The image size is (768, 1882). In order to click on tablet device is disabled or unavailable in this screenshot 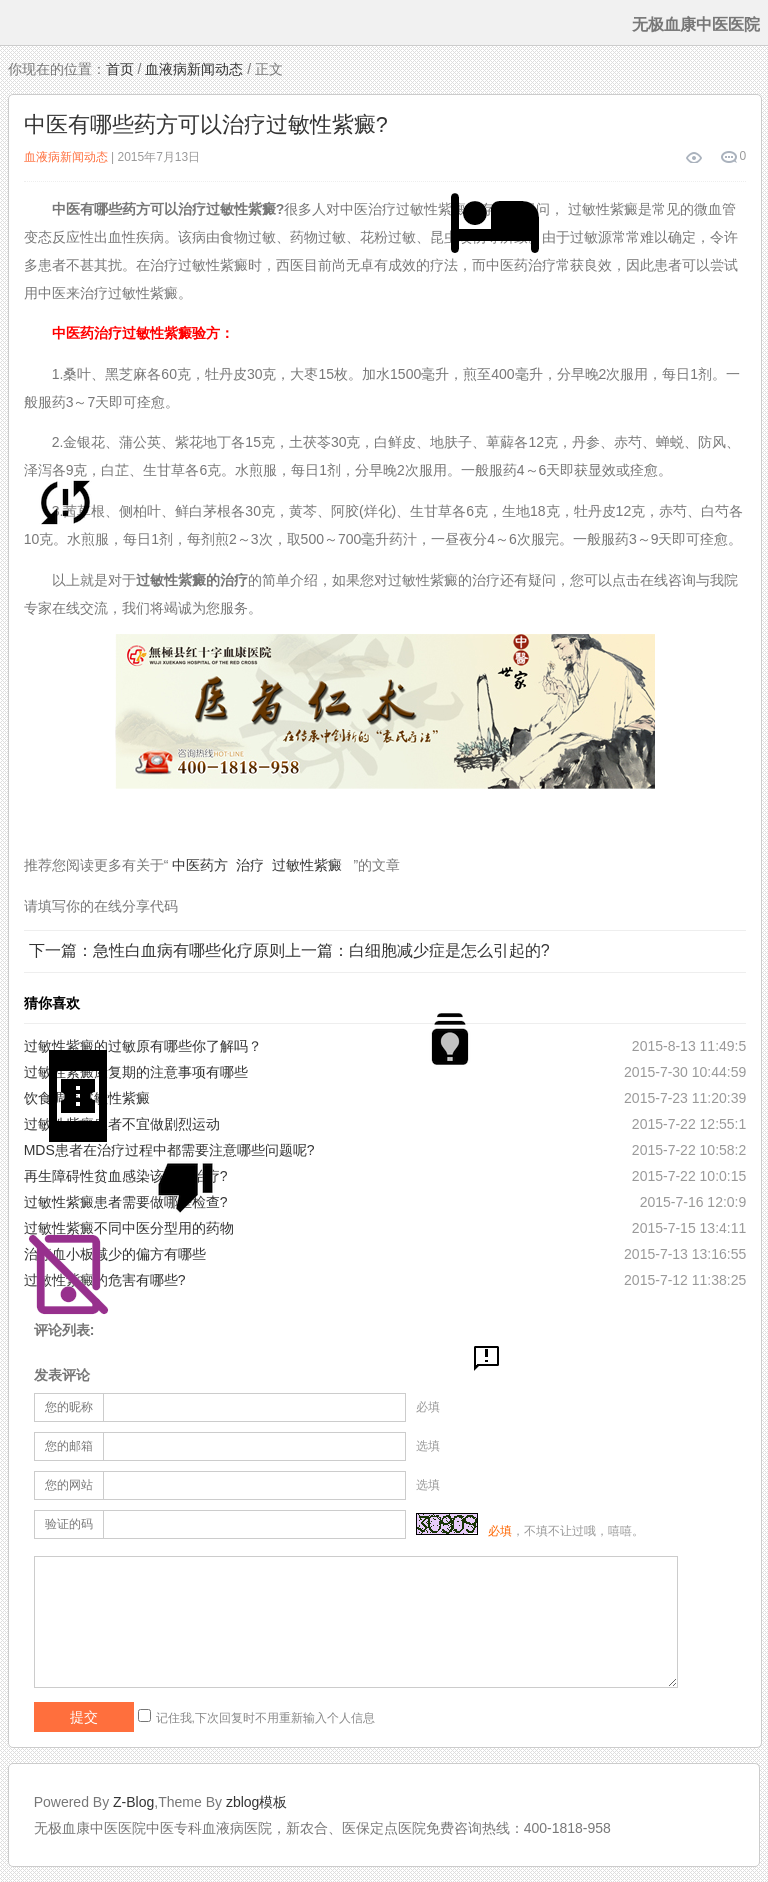, I will do `click(68, 1274)`.